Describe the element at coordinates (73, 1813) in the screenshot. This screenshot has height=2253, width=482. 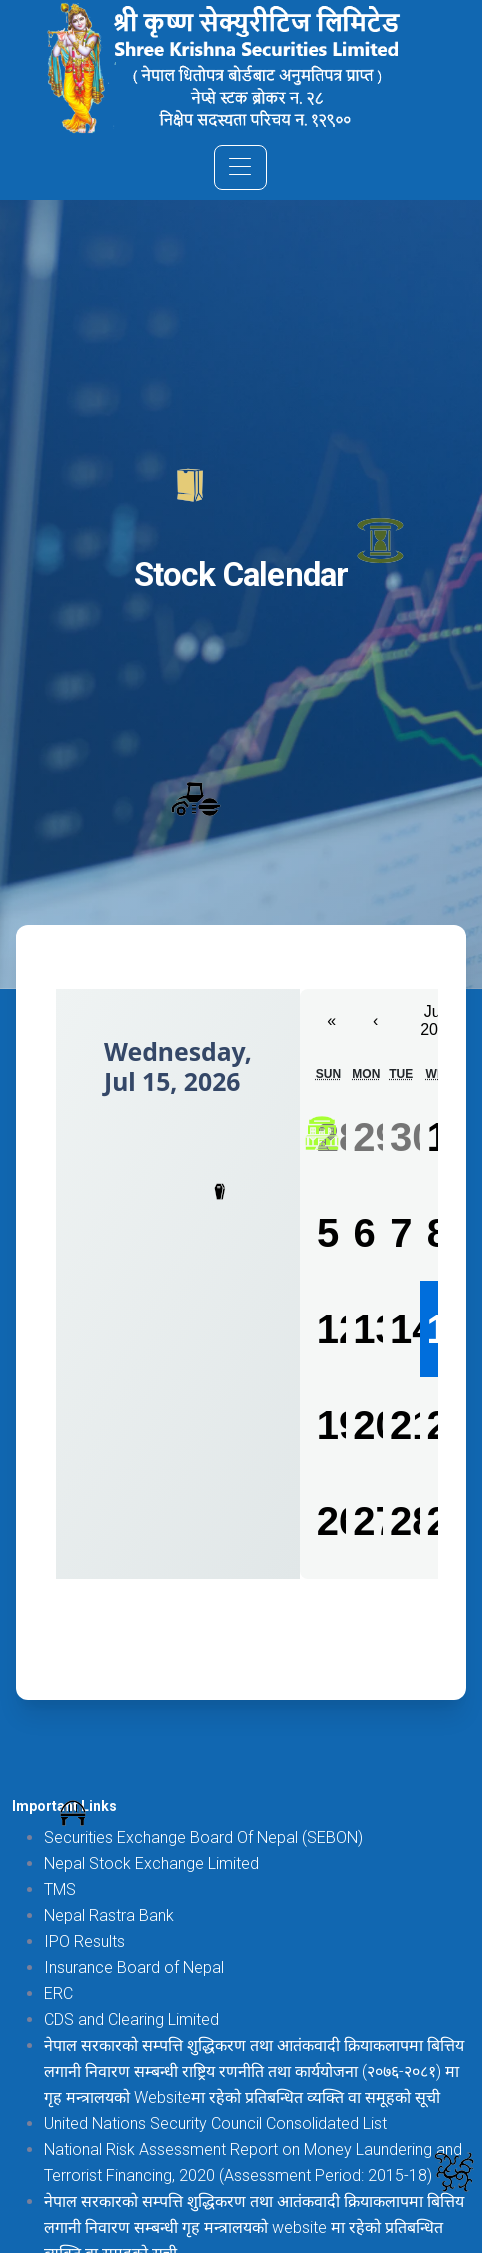
I see `navigate to bridges or infrastructure on a map` at that location.